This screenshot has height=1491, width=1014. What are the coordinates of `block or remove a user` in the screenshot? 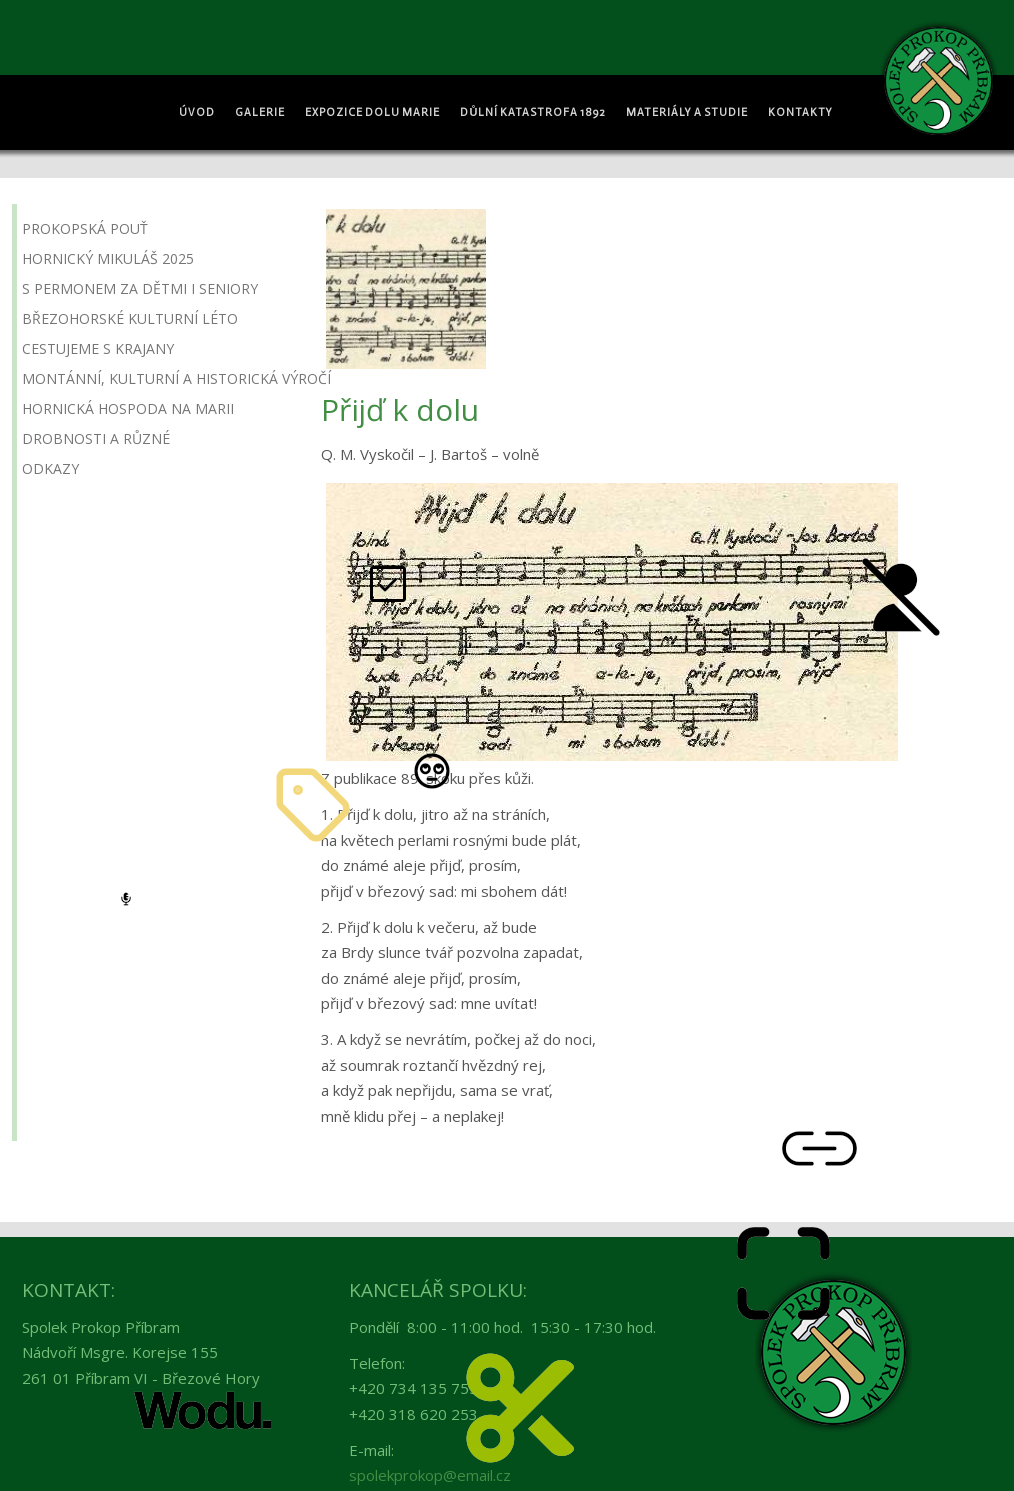 It's located at (901, 597).